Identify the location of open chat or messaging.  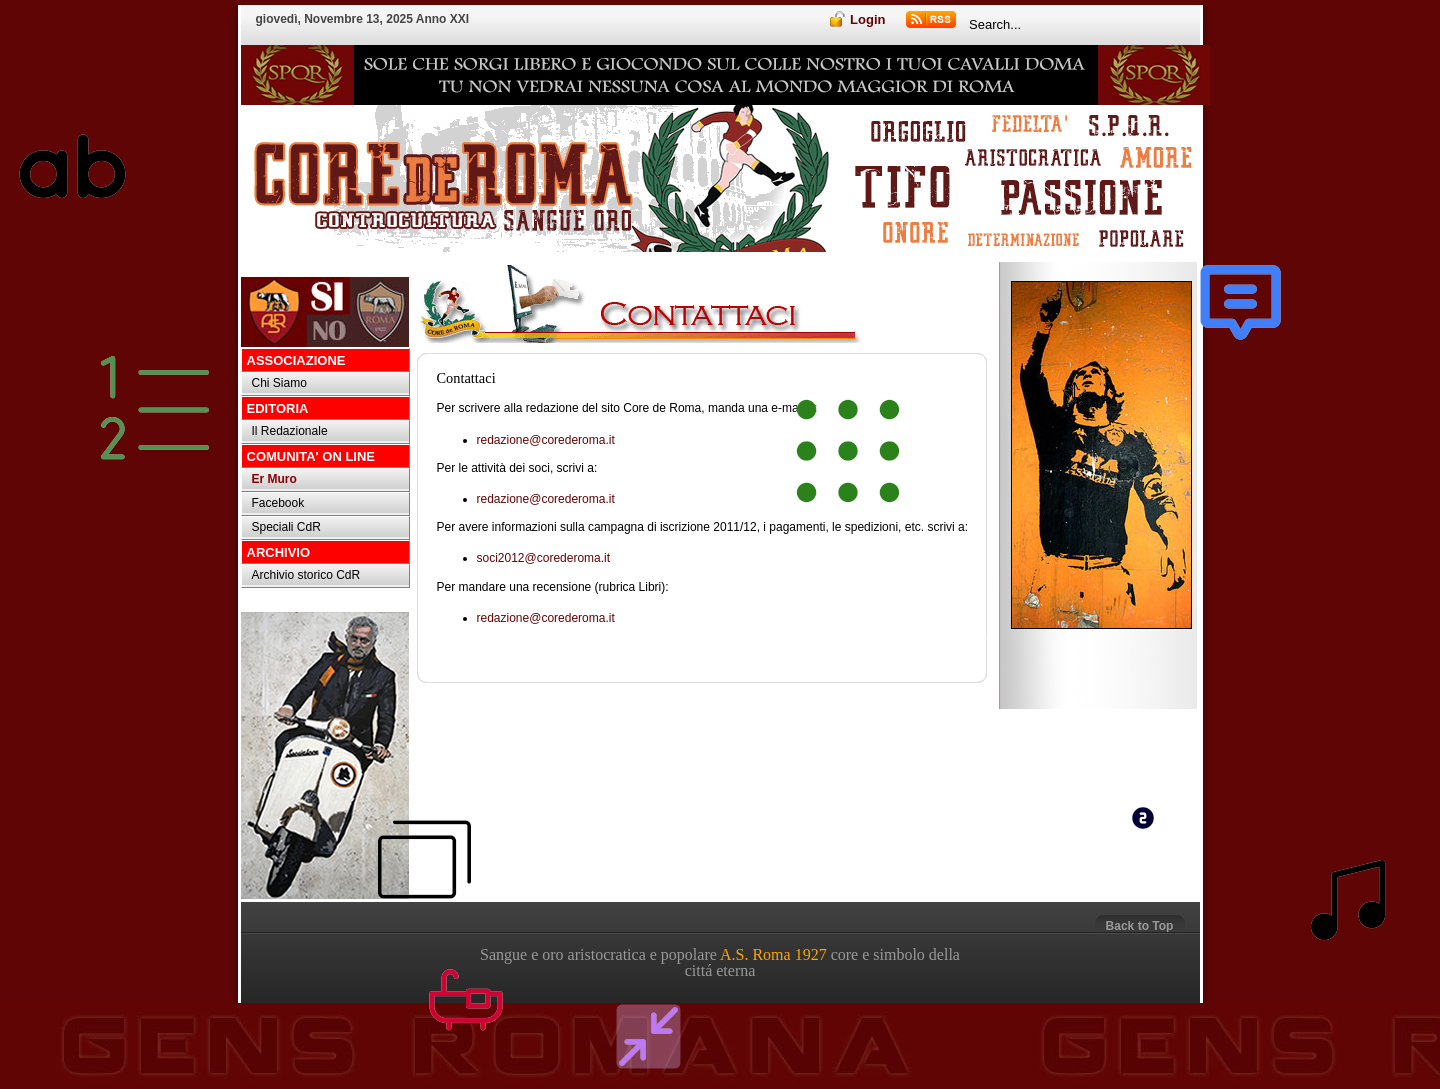
(1240, 299).